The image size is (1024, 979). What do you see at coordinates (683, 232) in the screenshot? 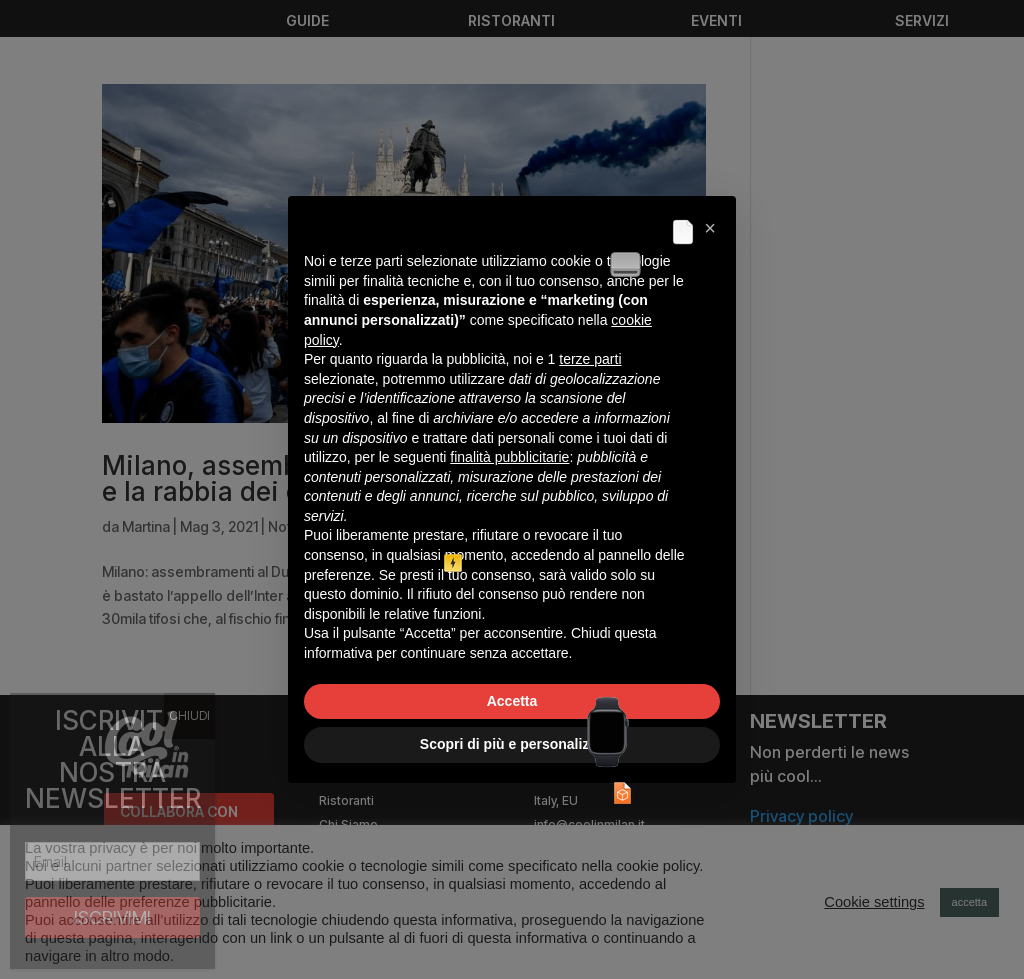
I see `indicates an empty or zero-byte file` at bounding box center [683, 232].